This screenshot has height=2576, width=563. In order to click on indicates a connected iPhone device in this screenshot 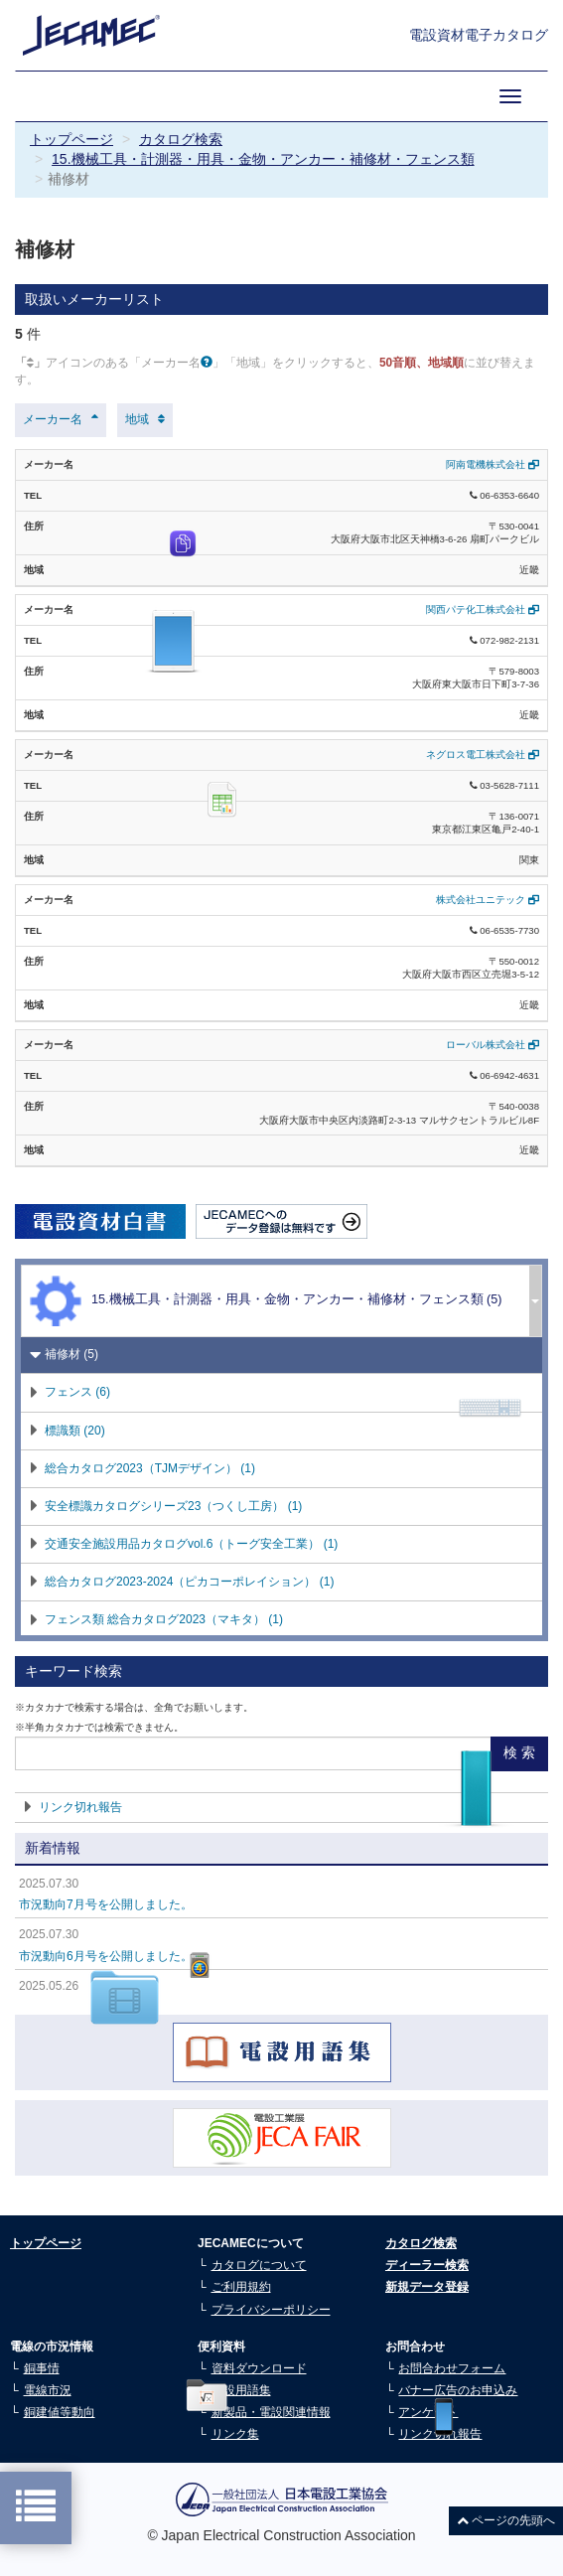, I will do `click(444, 2417)`.